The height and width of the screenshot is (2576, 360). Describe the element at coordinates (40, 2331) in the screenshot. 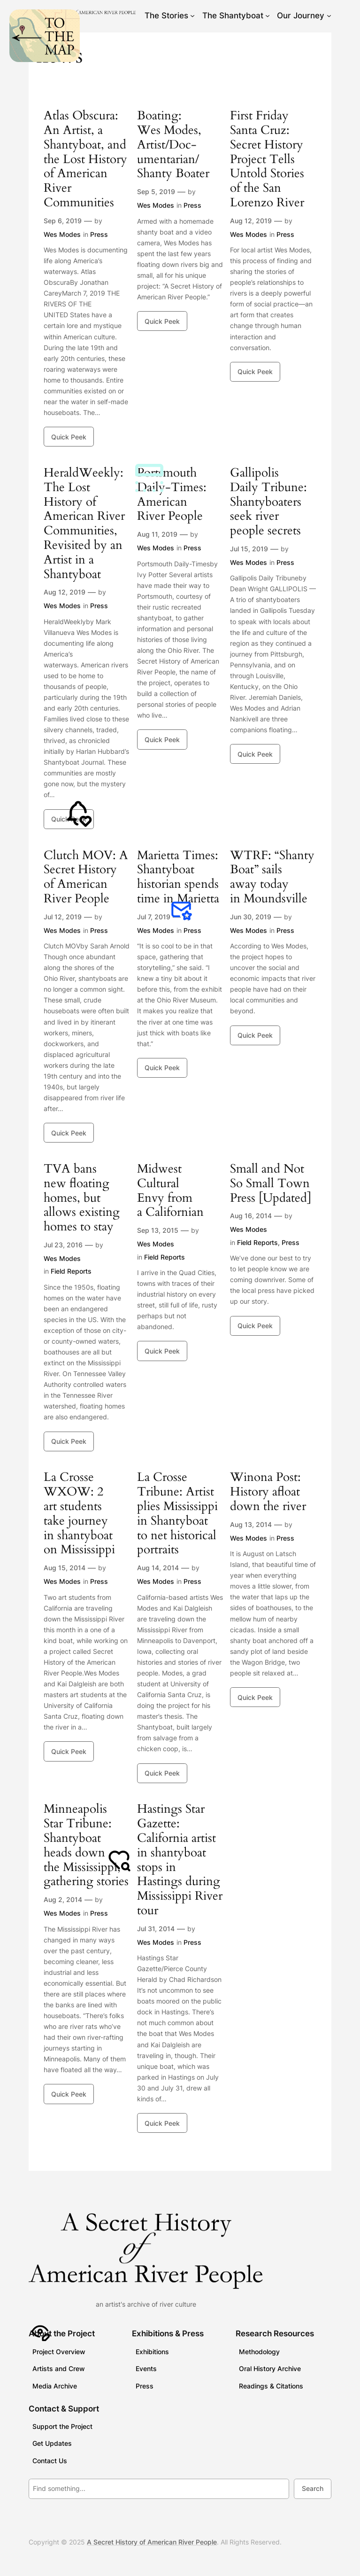

I see `edit visibility settings` at that location.